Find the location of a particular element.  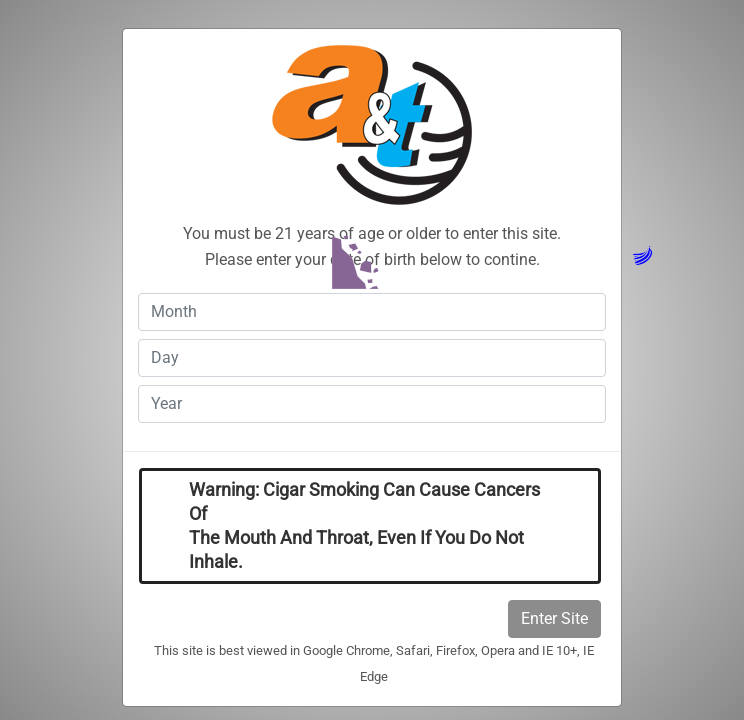

banana item or fruit category in a game inventory is located at coordinates (642, 255).